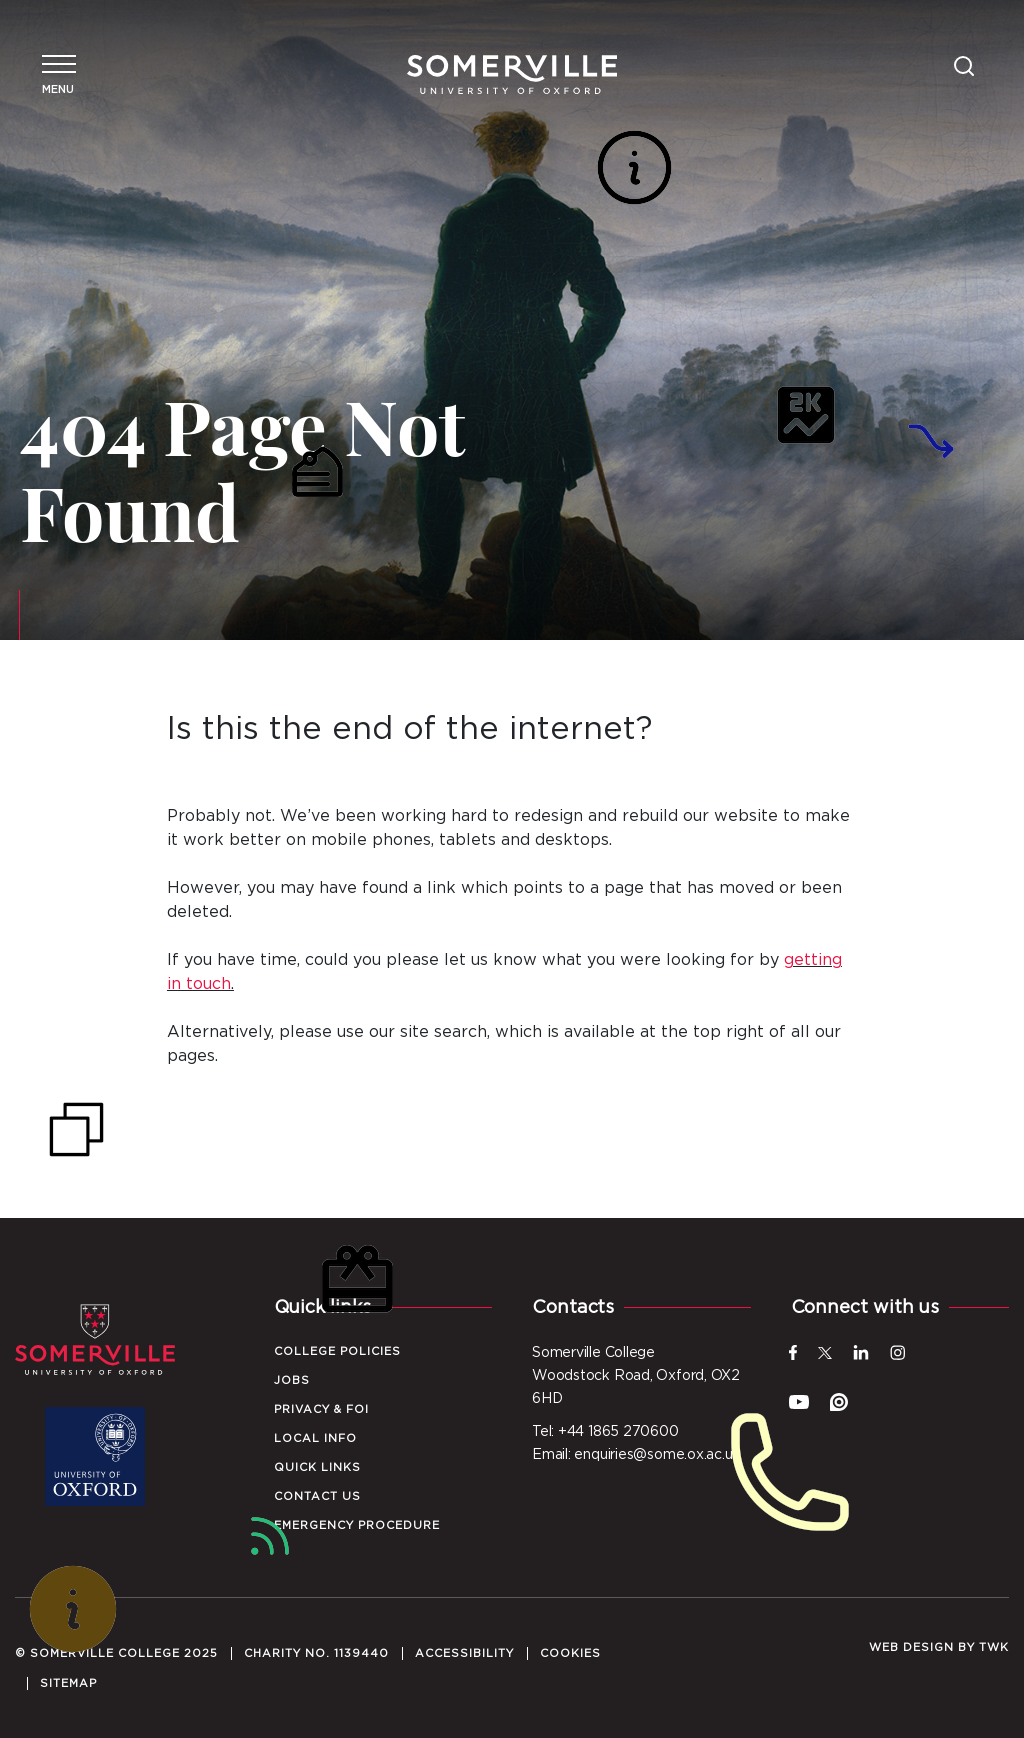 The image size is (1024, 1738). I want to click on view gift card balance, so click(357, 1280).